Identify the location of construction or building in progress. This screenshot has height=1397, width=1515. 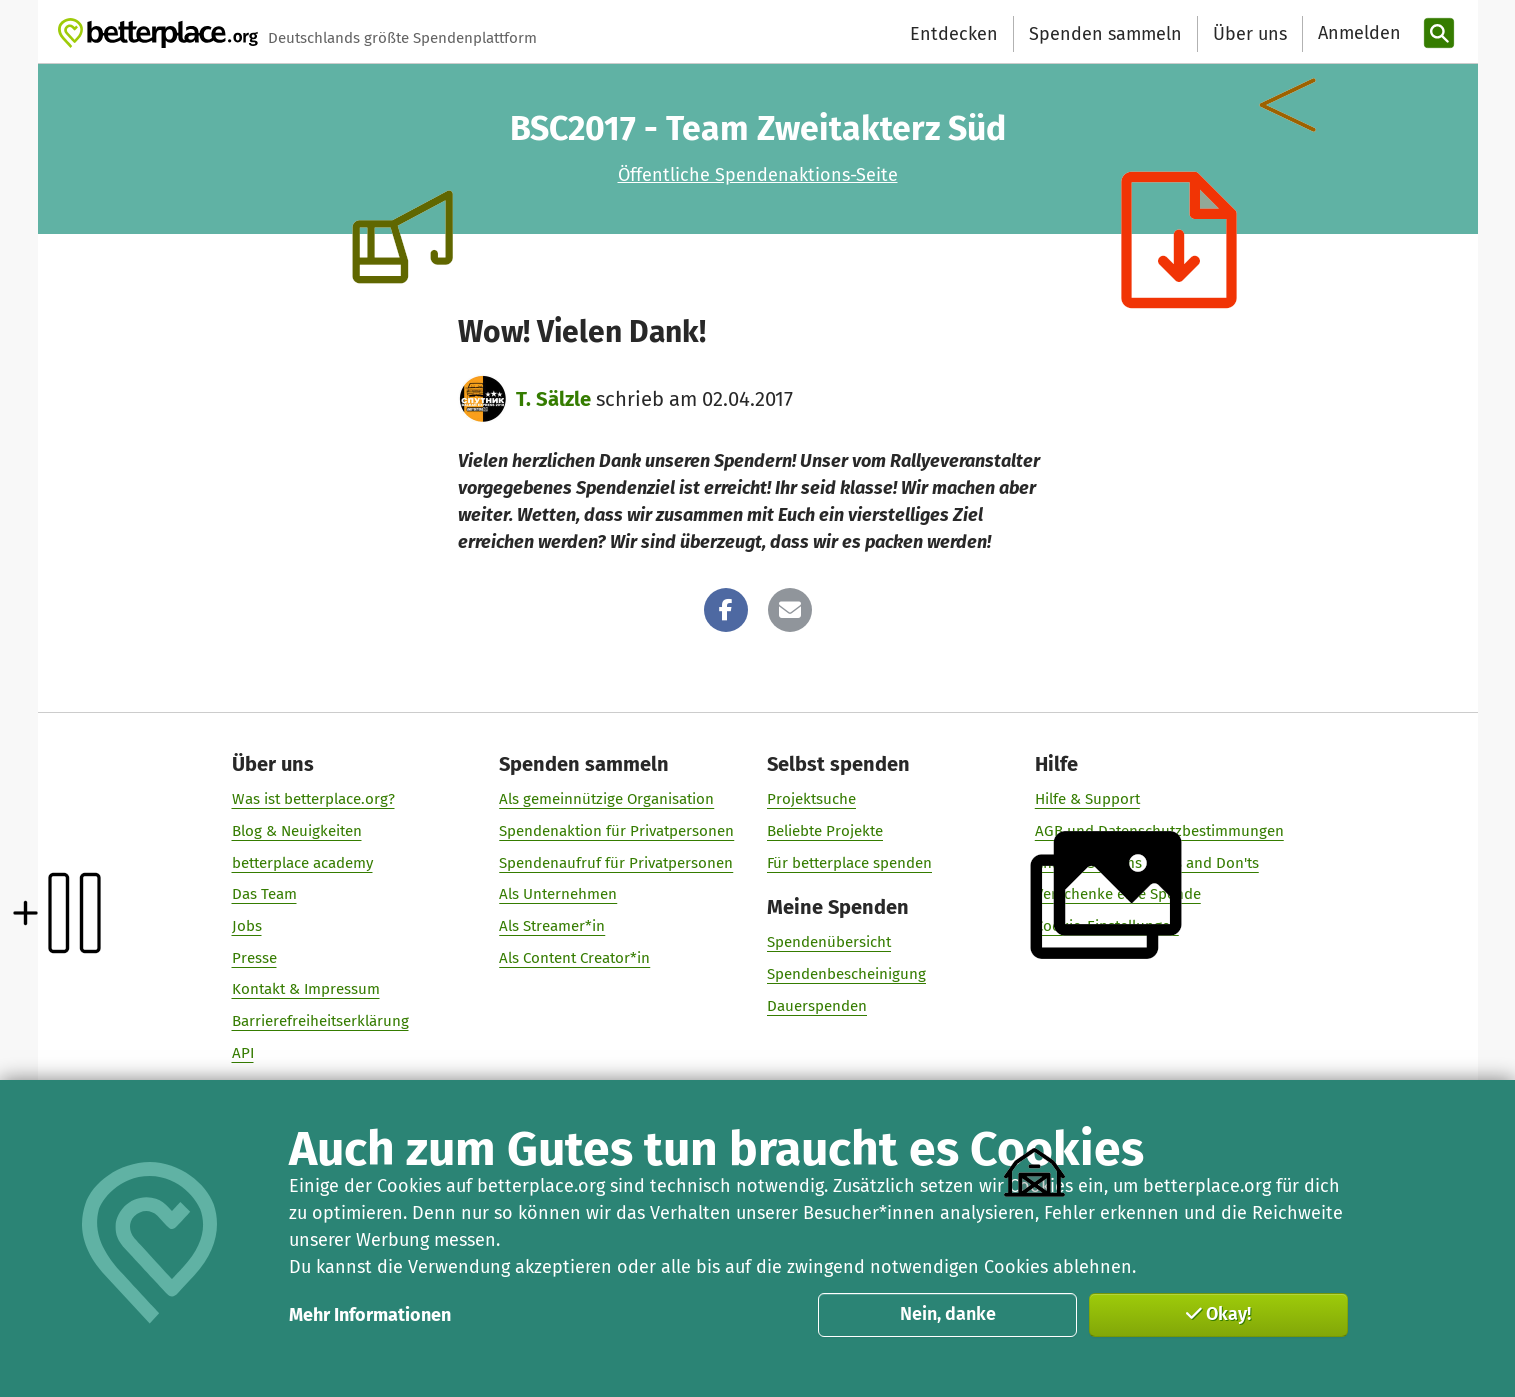
(404, 242).